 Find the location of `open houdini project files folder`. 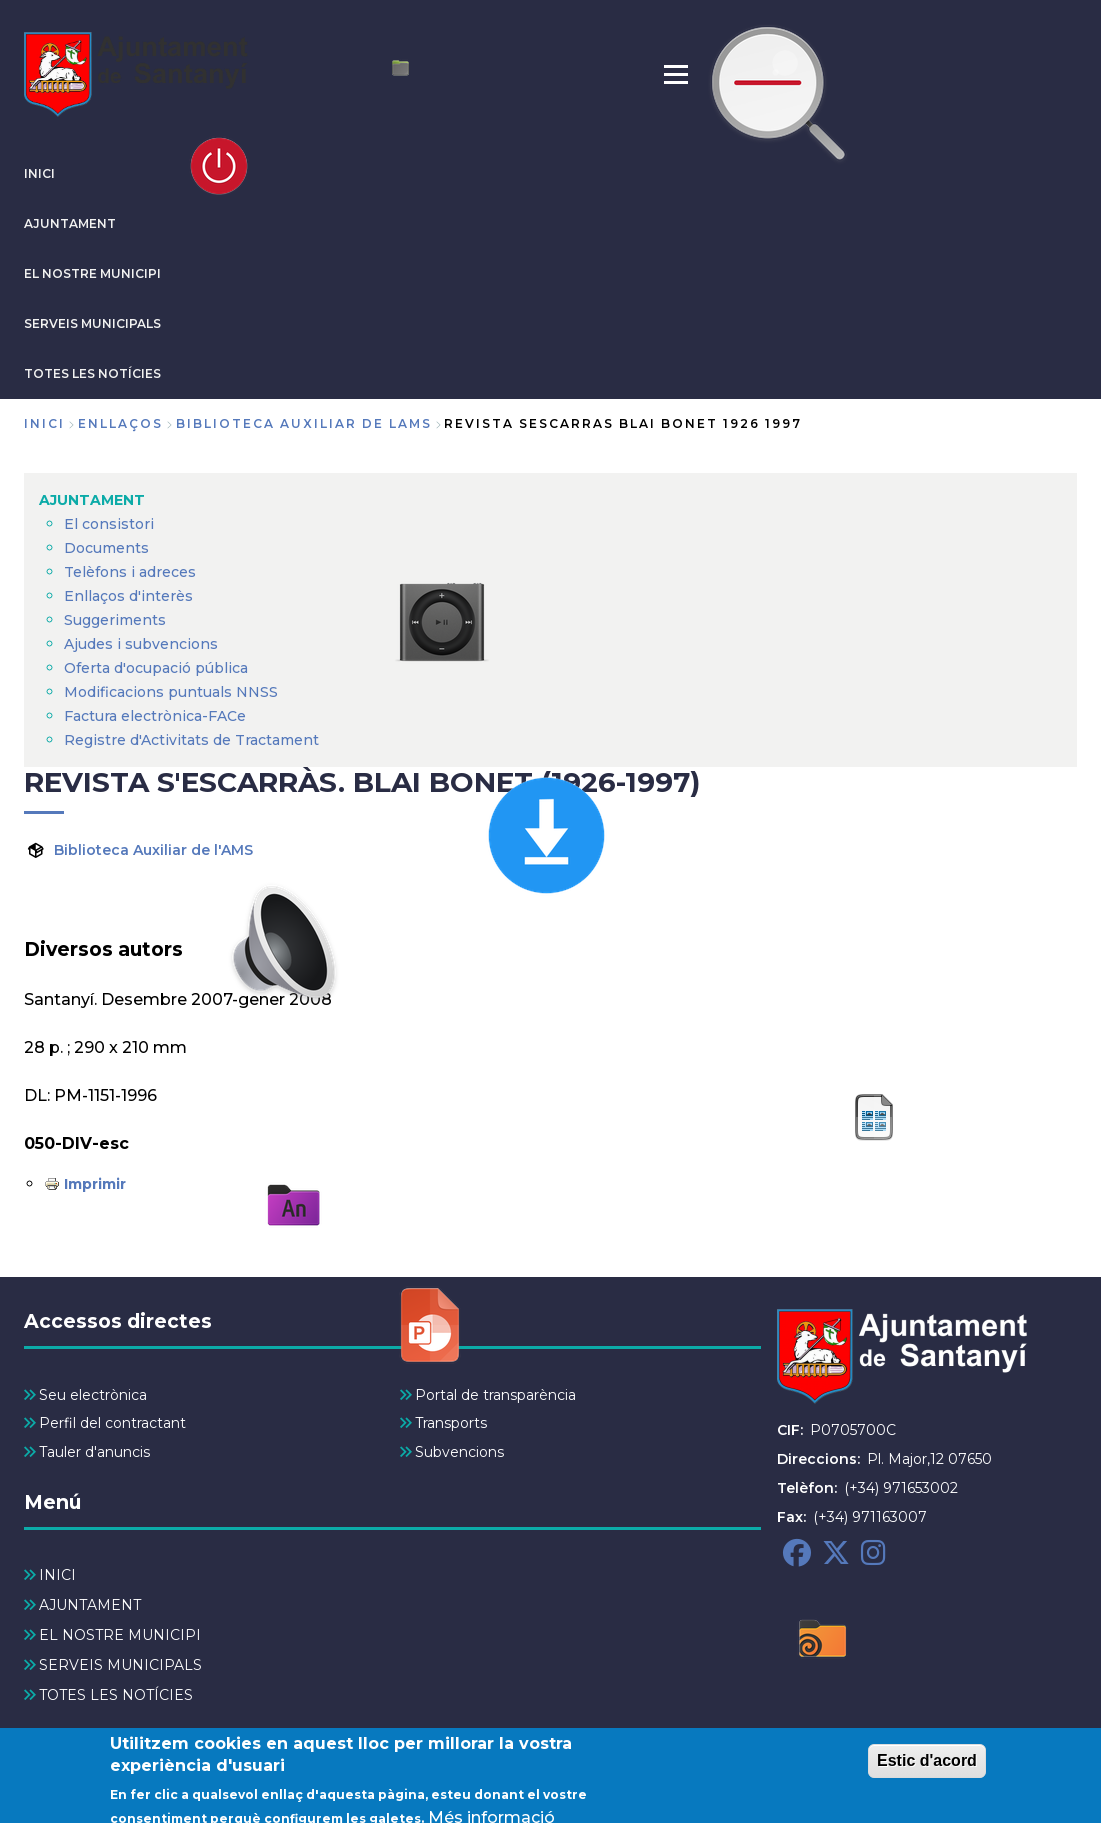

open houdini project files folder is located at coordinates (822, 1639).